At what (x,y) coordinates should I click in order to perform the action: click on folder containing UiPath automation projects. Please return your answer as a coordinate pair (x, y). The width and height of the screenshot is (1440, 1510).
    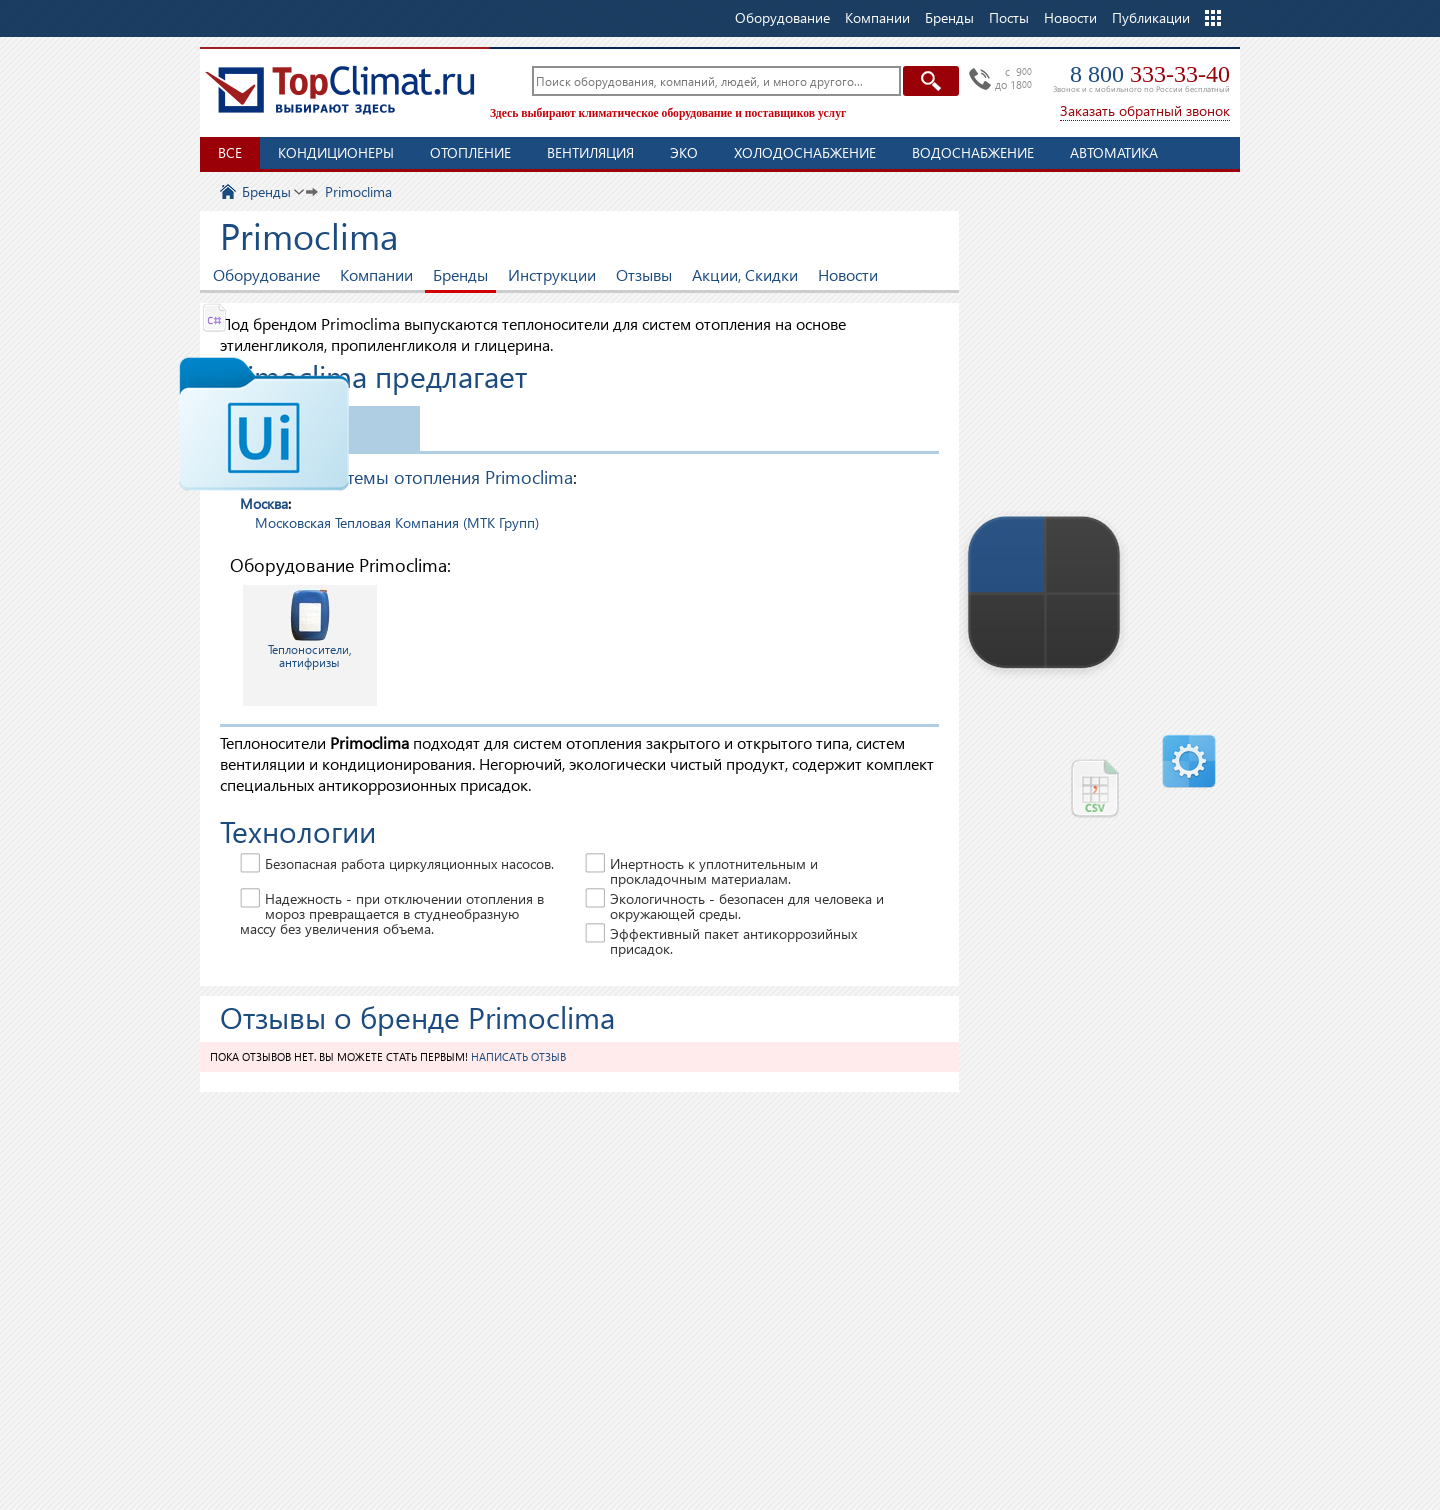
    Looking at the image, I should click on (263, 428).